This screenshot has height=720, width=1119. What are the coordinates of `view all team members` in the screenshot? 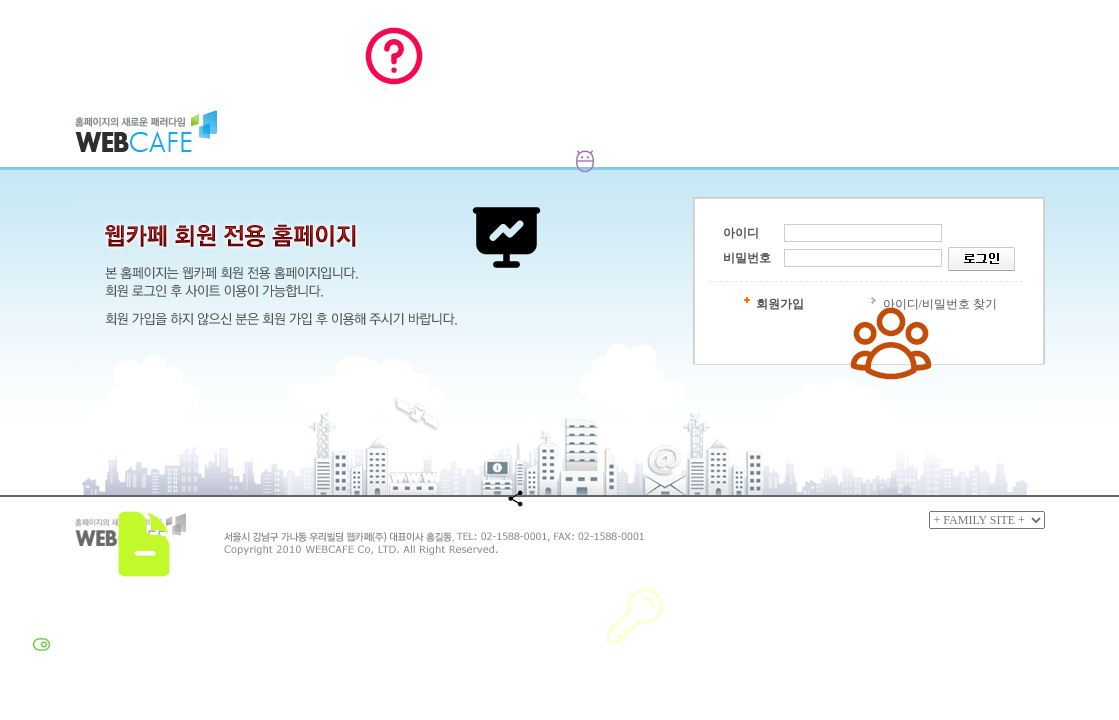 It's located at (891, 342).